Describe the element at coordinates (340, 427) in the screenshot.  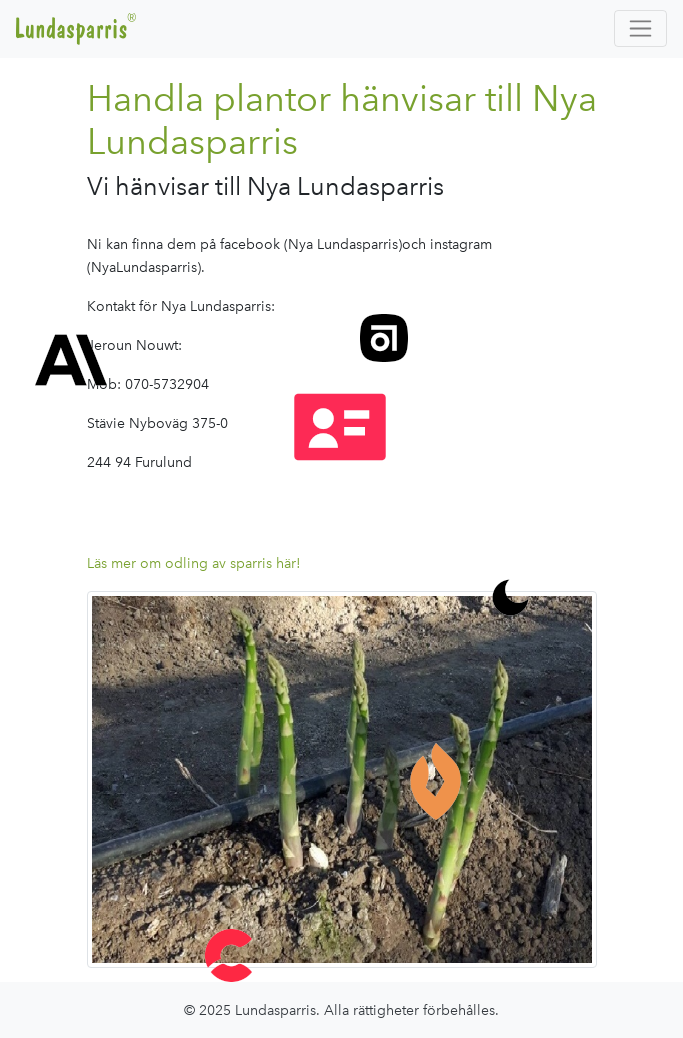
I see `view your profile or identification details` at that location.